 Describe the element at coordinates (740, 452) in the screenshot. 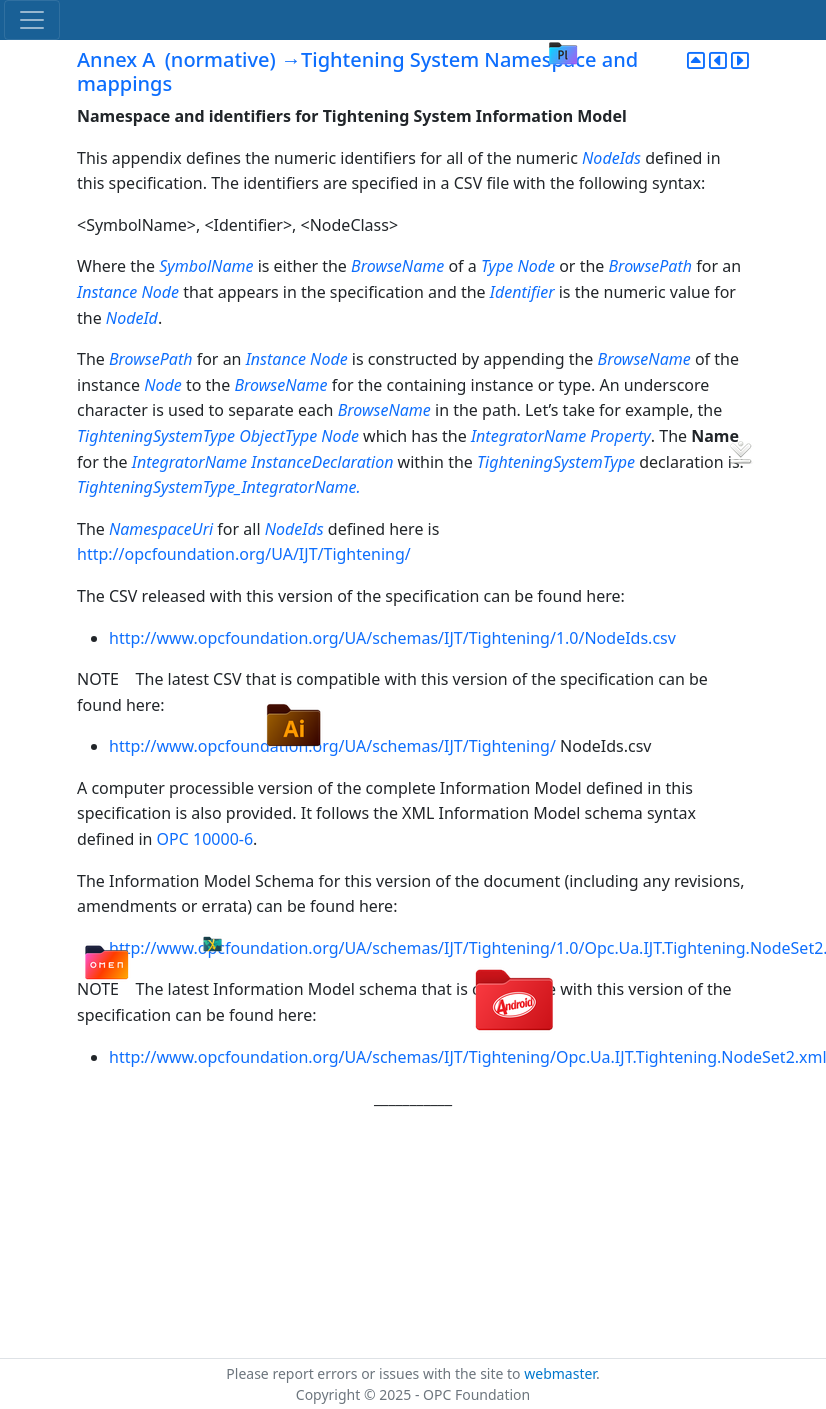

I see `scroll to bottom of page or list` at that location.